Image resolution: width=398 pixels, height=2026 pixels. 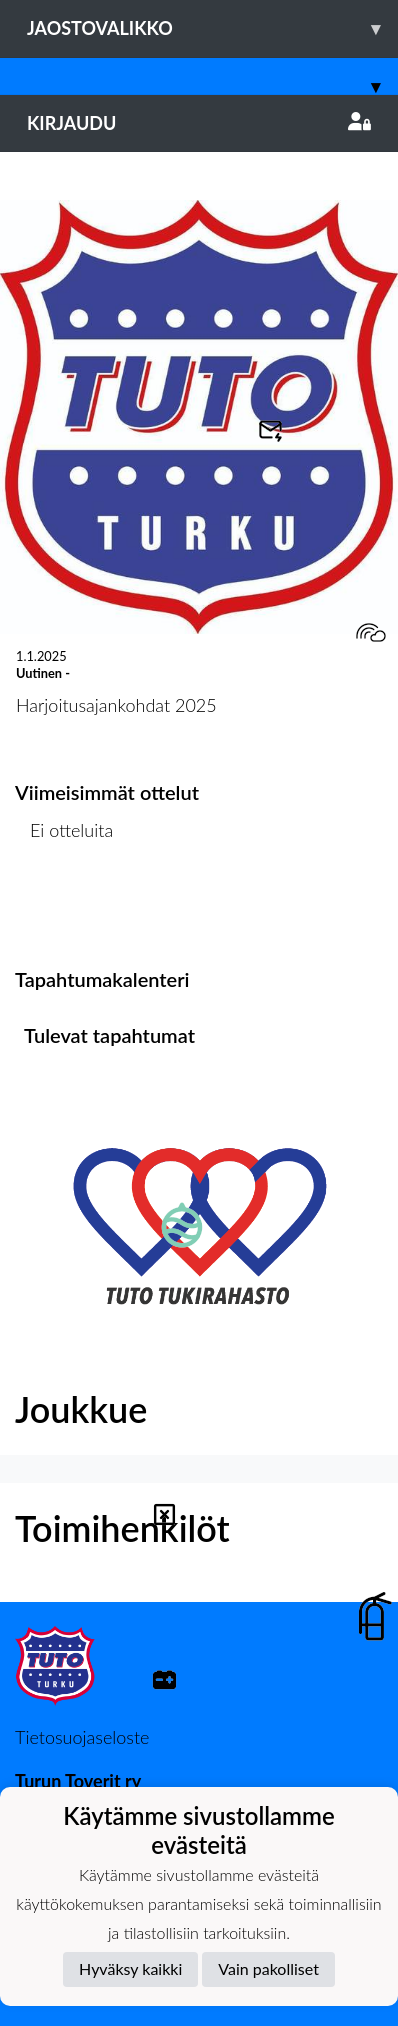 I want to click on view weather conditions, so click(x=371, y=632).